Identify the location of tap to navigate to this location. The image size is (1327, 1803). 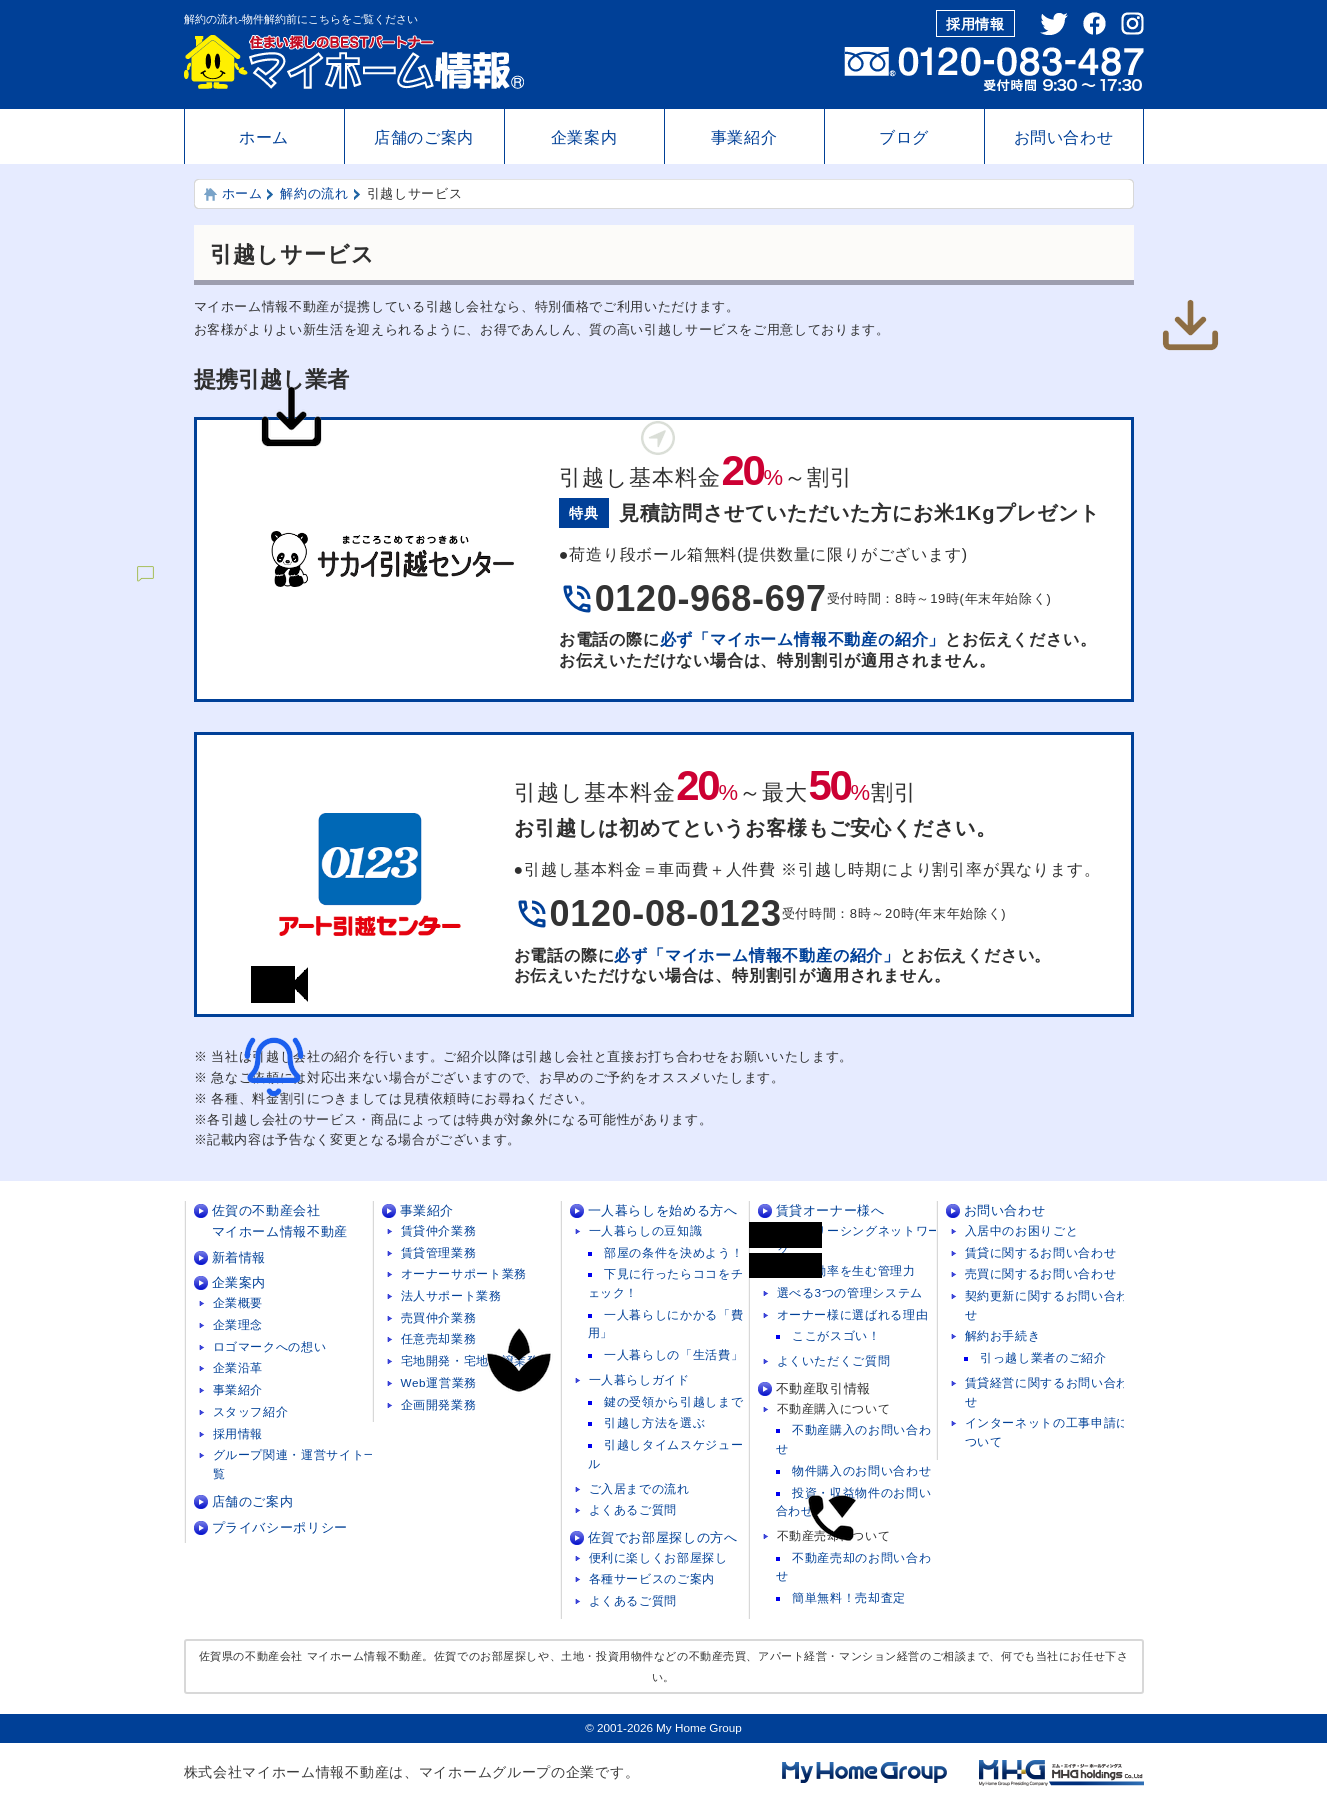
(658, 438).